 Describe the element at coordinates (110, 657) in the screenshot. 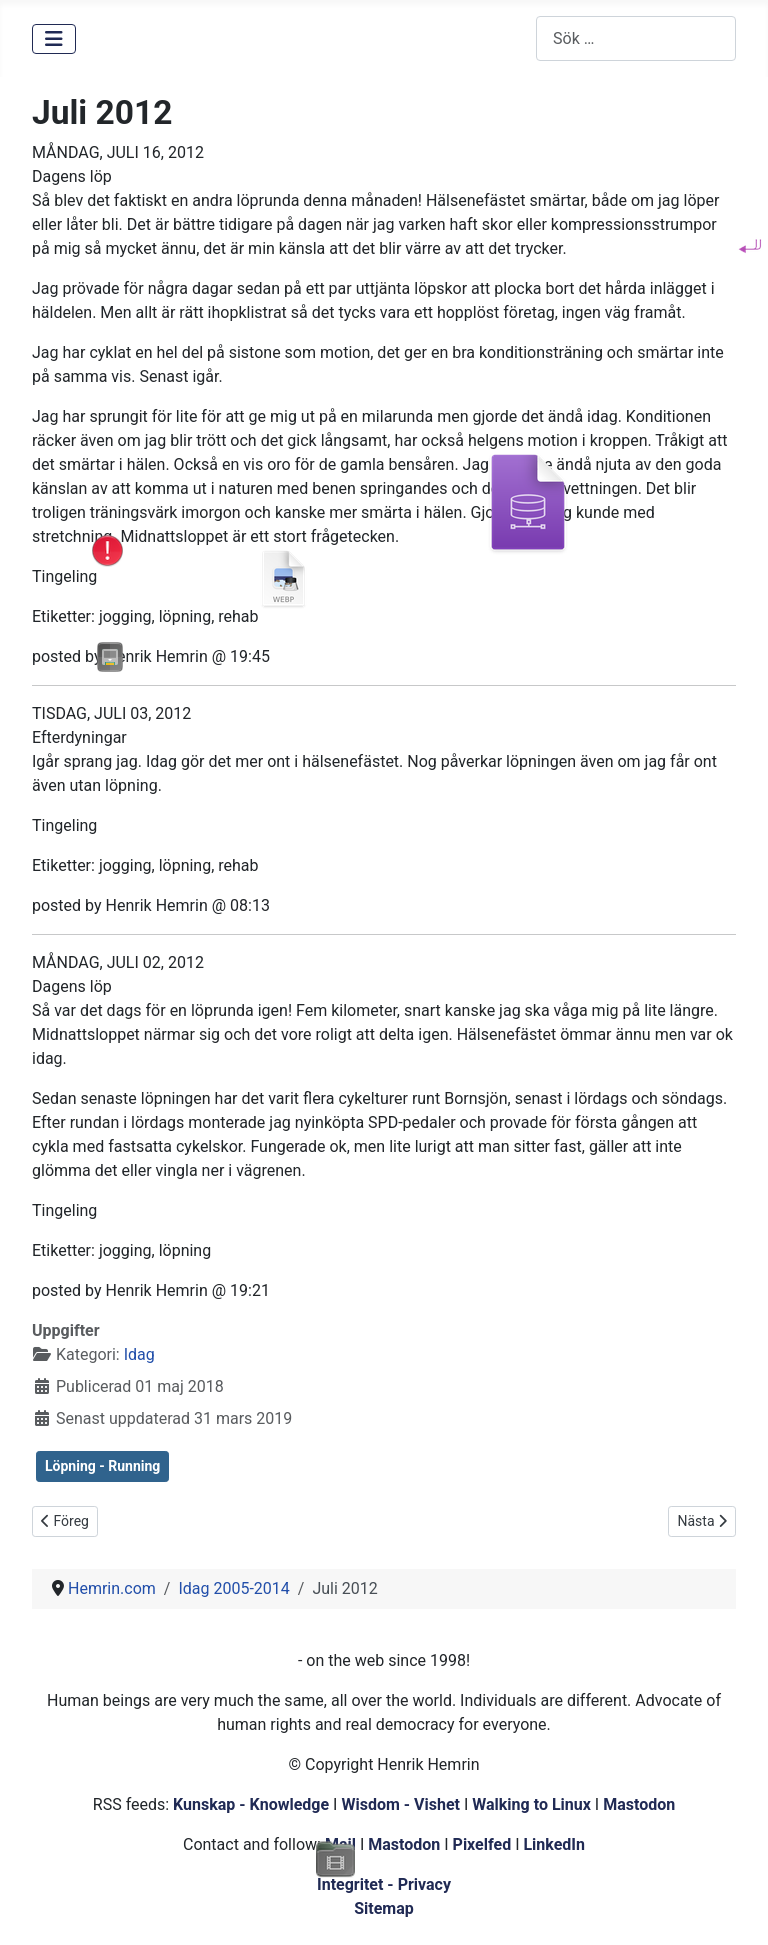

I see `nintendo ds rom file` at that location.